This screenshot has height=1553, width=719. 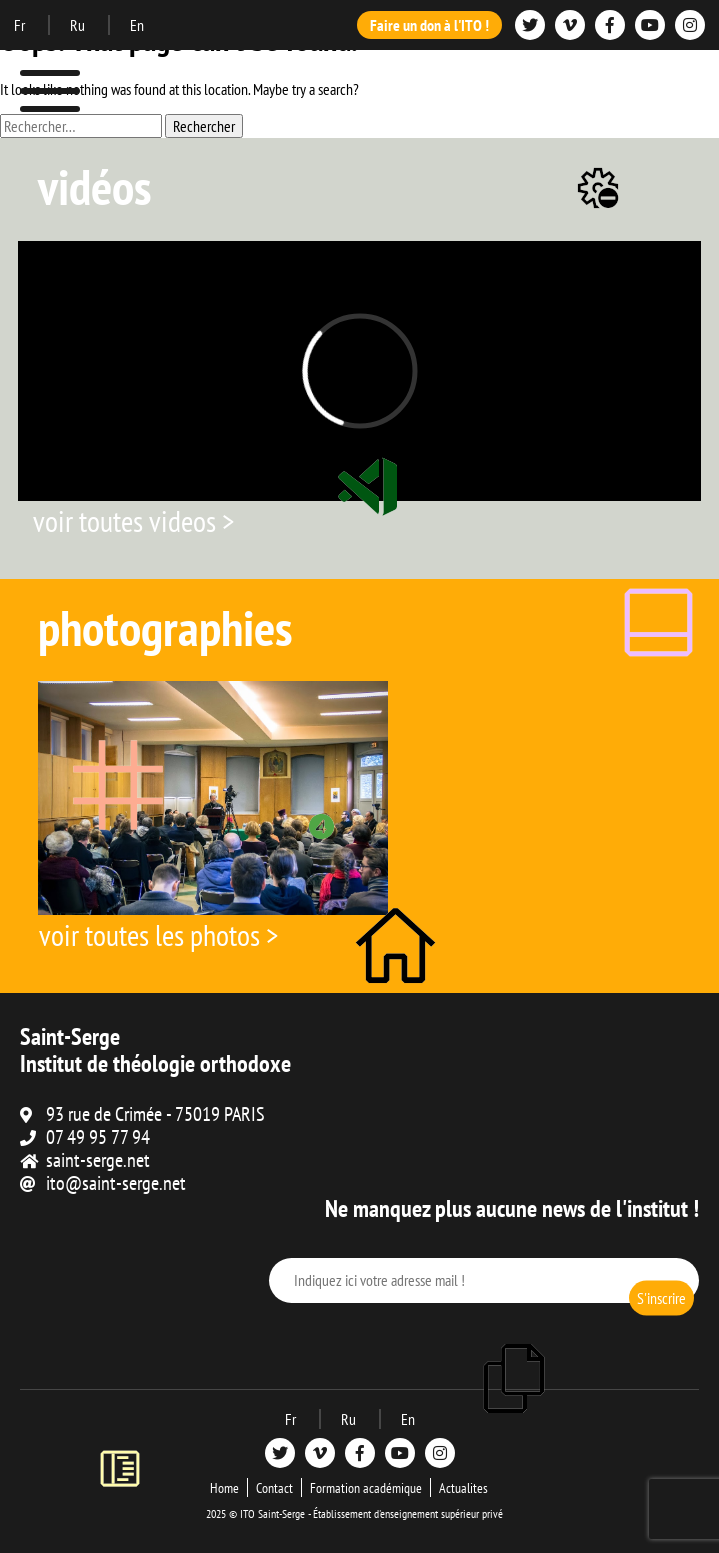 What do you see at coordinates (120, 1470) in the screenshot?
I see `open code-oss editor` at bounding box center [120, 1470].